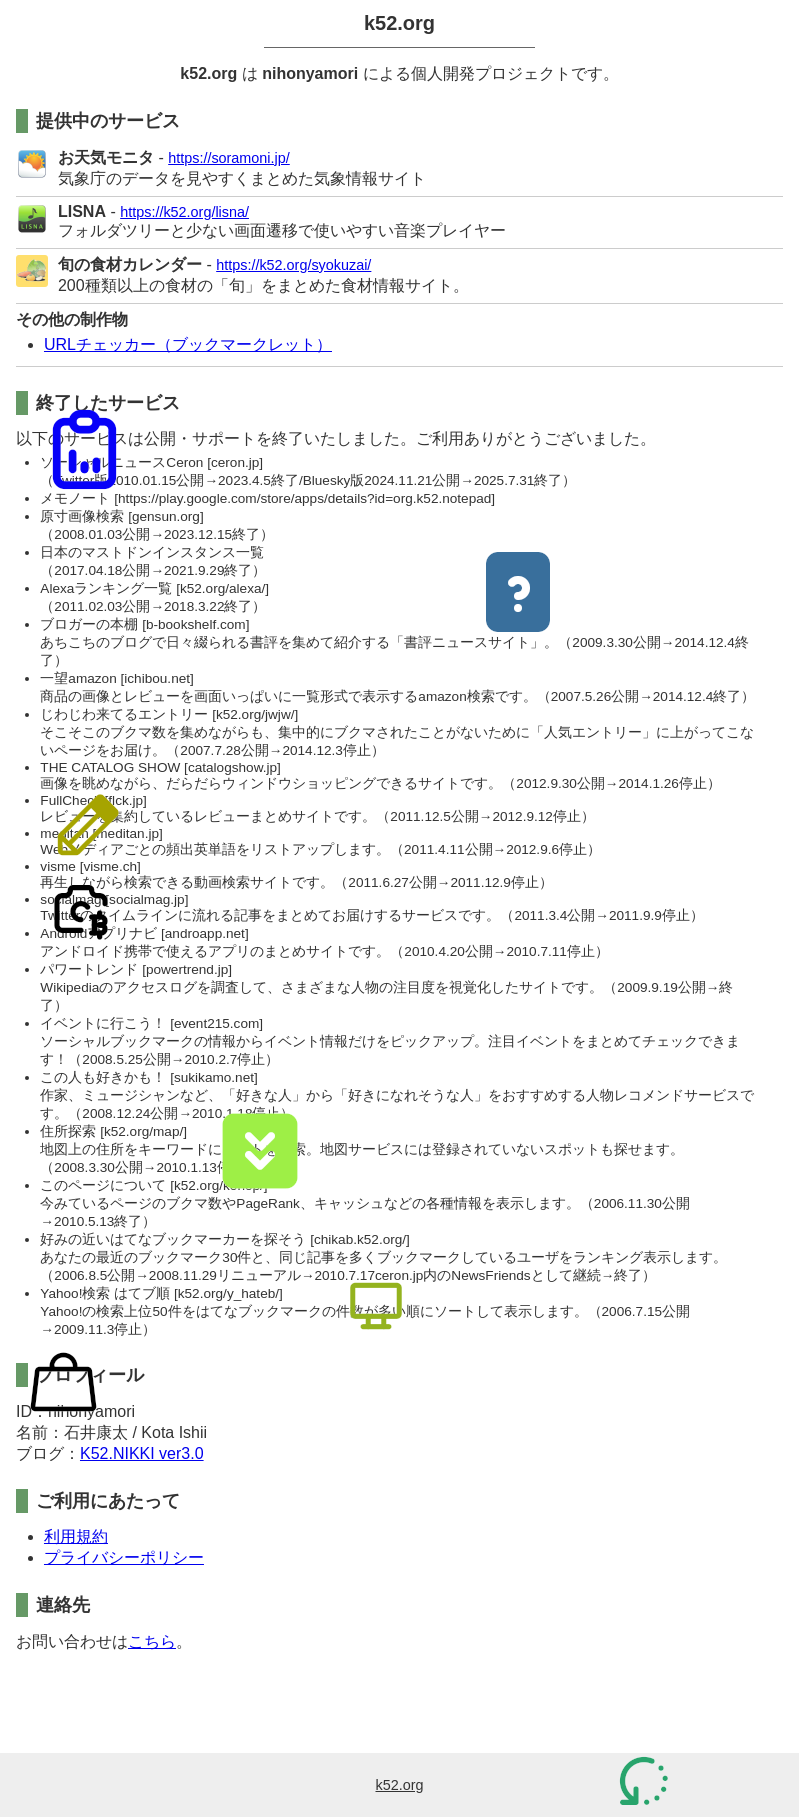 The height and width of the screenshot is (1817, 799). Describe the element at coordinates (84, 449) in the screenshot. I see `view clipboard with data or statistics` at that location.